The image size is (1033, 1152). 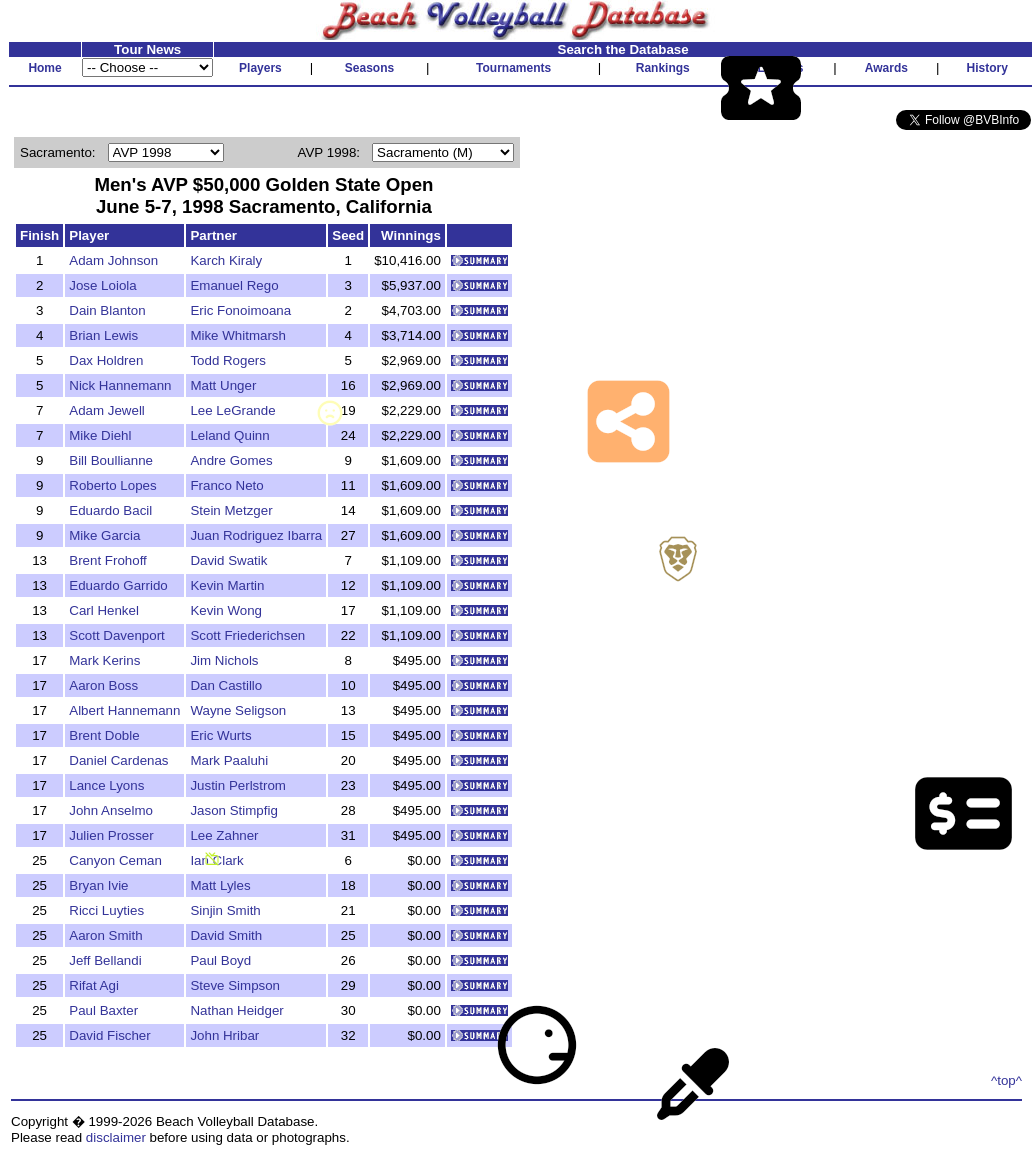 I want to click on indicate a negative mood or feeling, so click(x=330, y=413).